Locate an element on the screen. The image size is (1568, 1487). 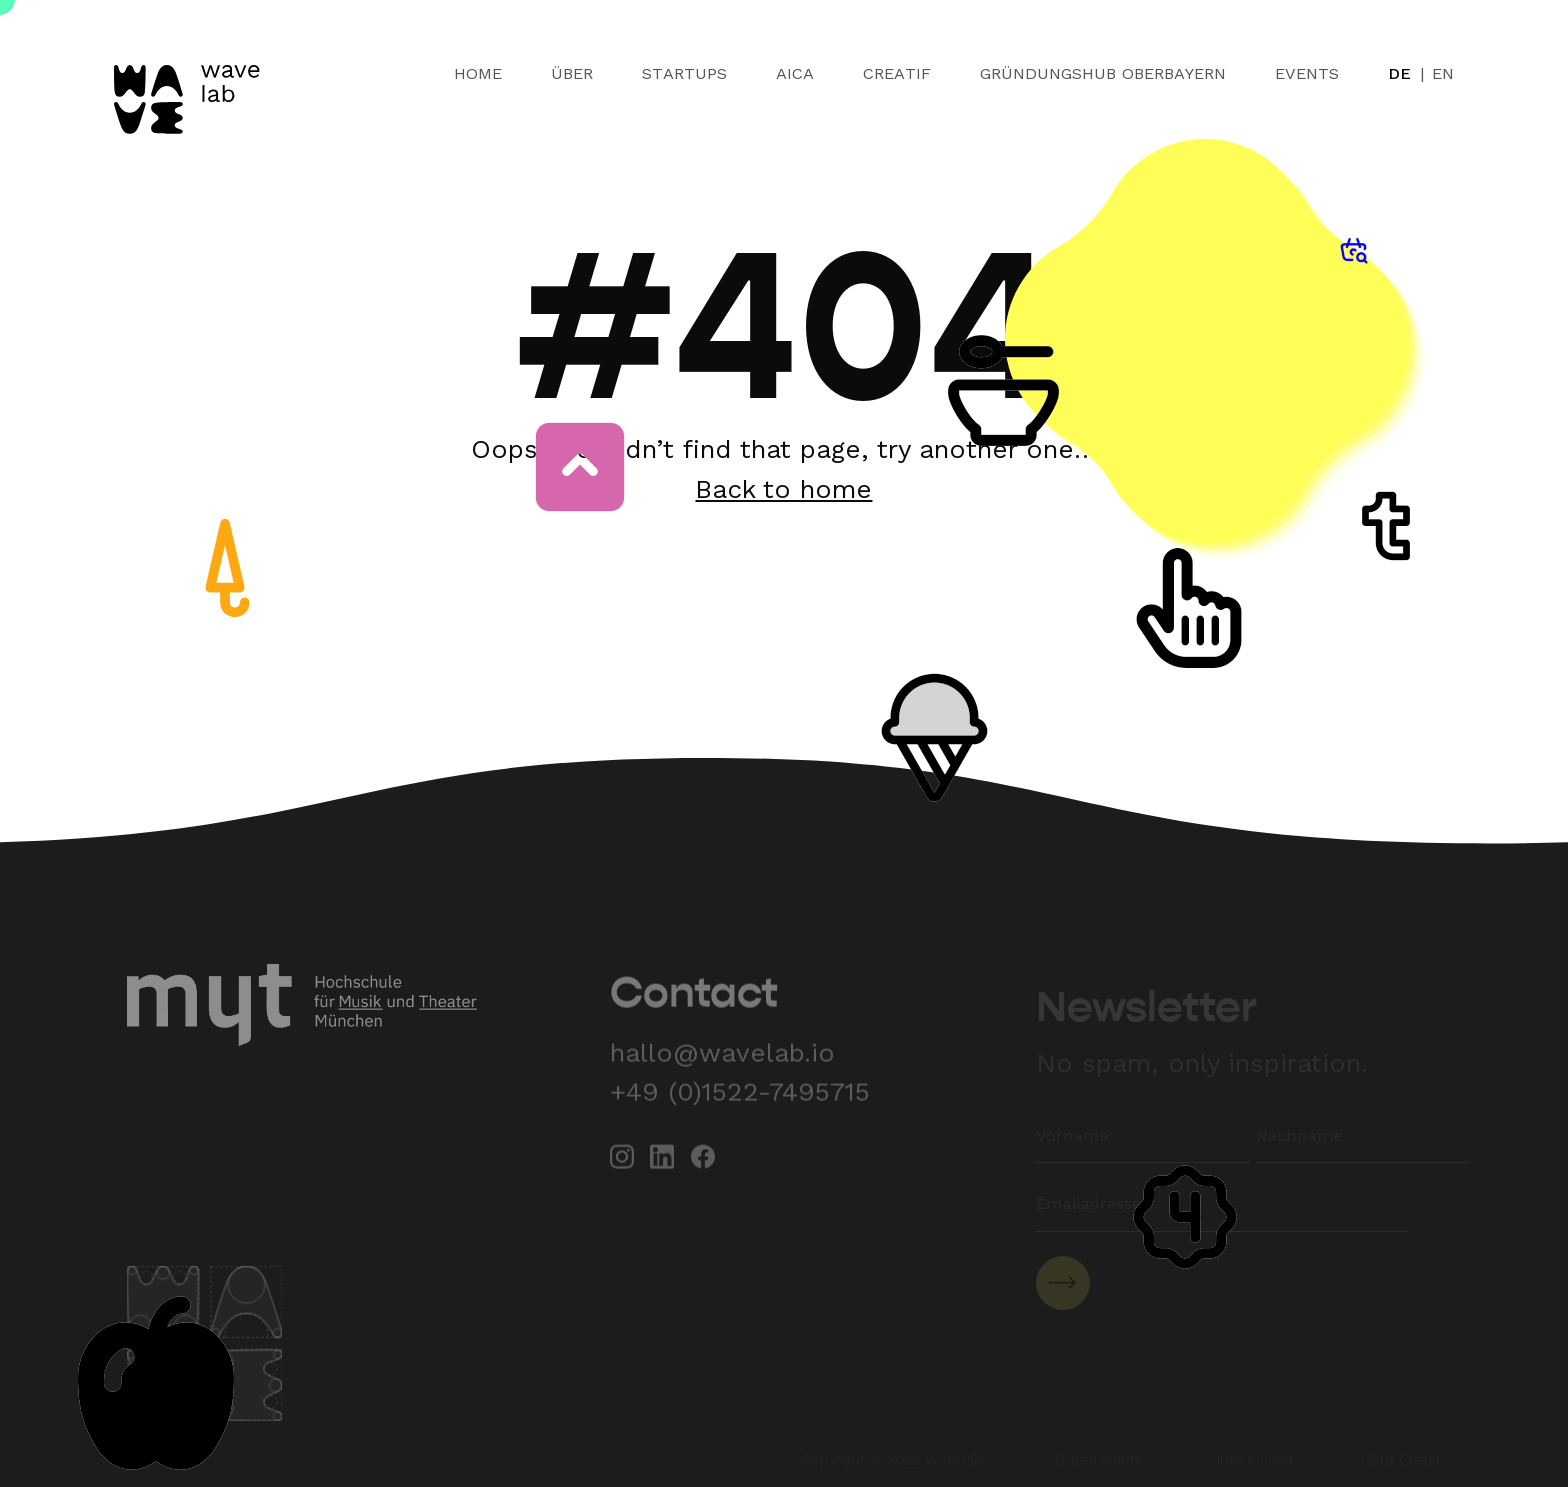
collapse an expanded section is located at coordinates (580, 467).